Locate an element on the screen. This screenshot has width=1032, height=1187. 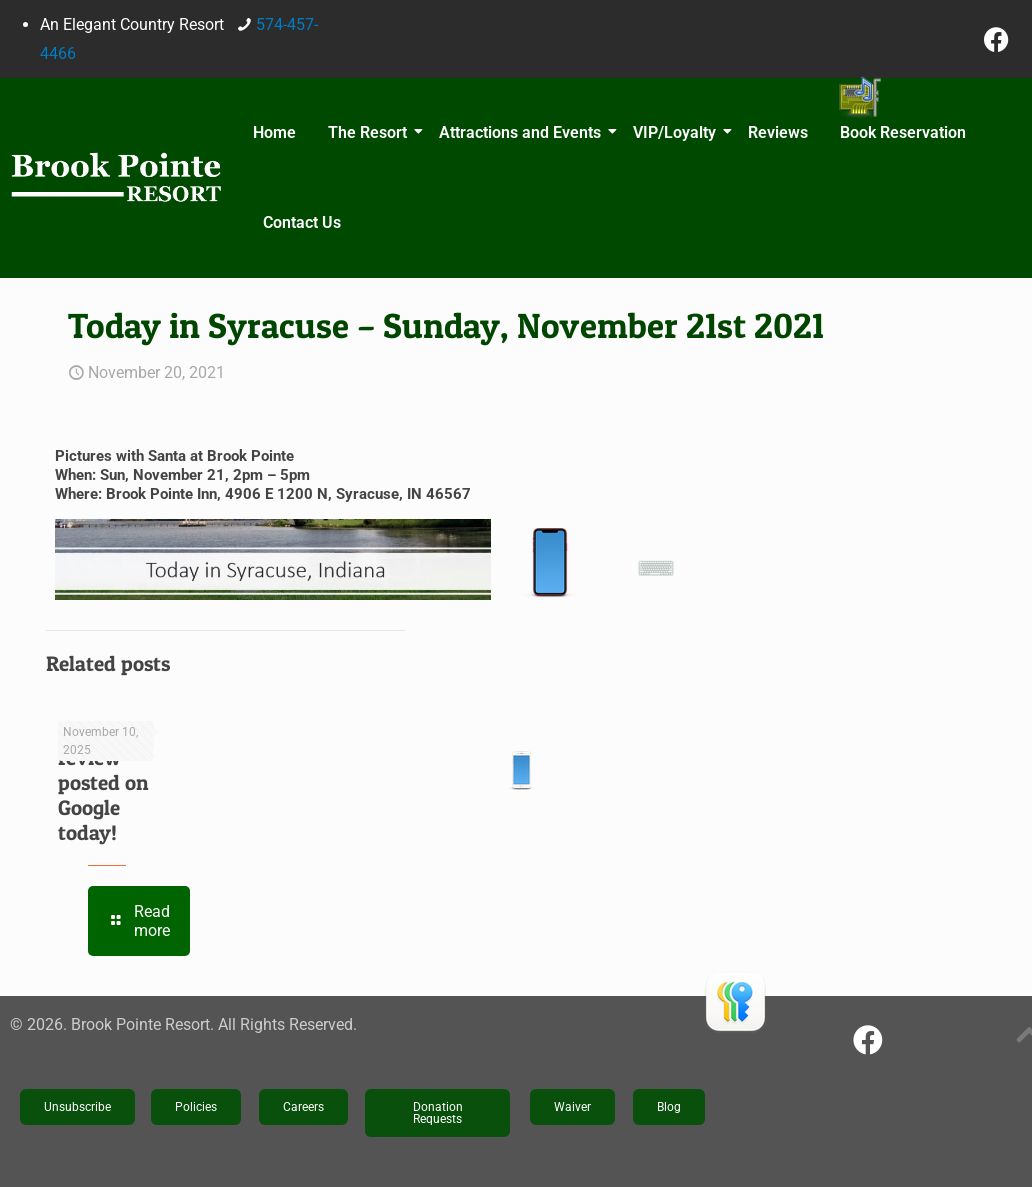
iPhone 11 device icon is located at coordinates (550, 563).